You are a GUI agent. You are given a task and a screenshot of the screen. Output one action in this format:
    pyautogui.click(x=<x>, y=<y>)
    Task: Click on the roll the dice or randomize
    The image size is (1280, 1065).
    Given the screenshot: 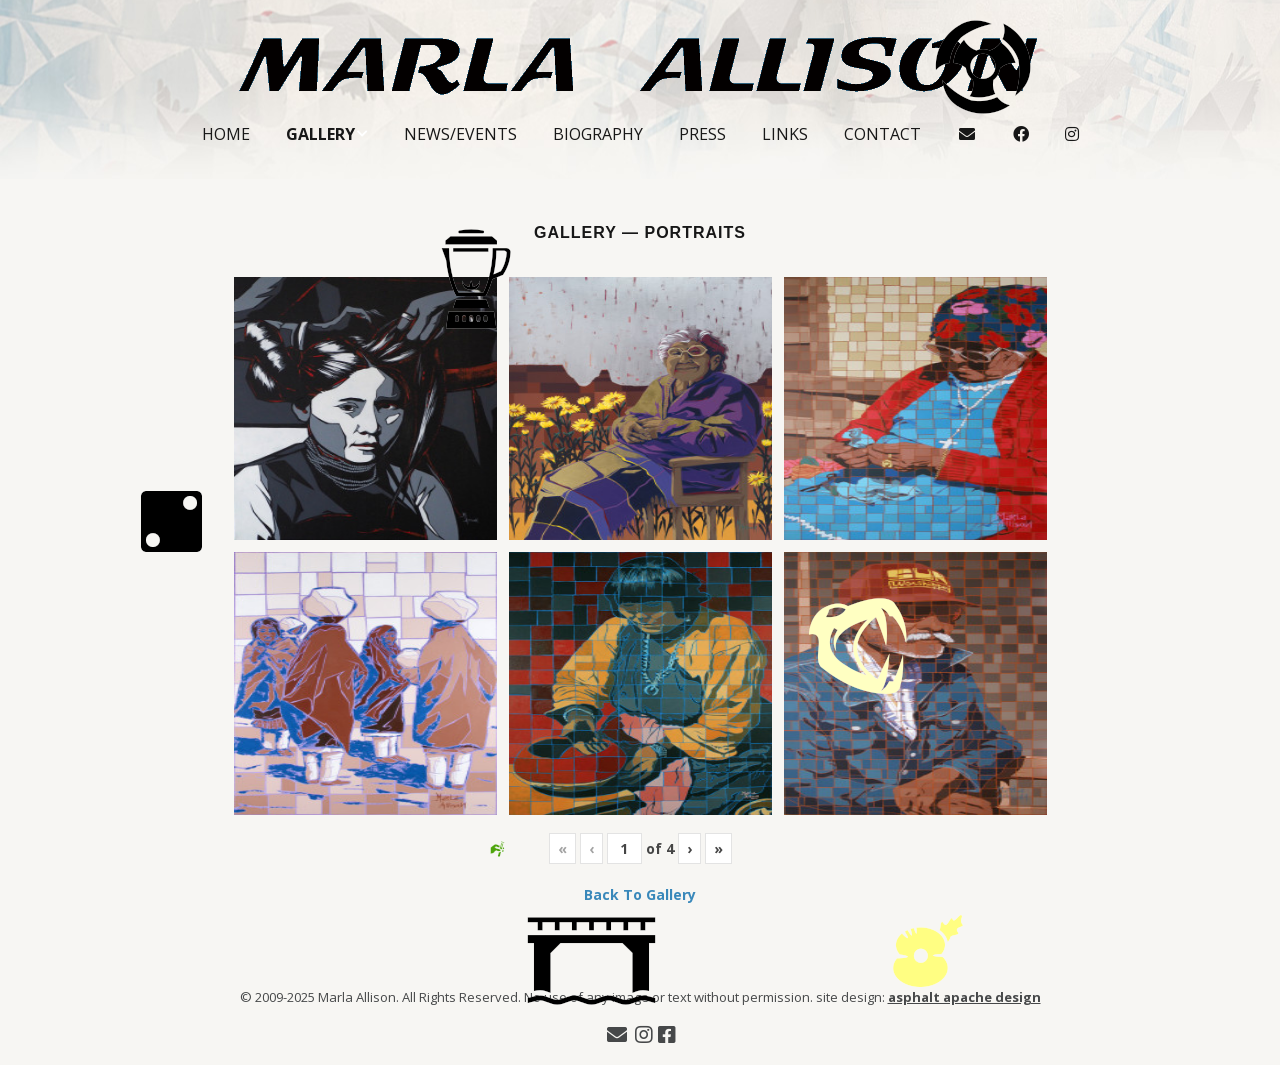 What is the action you would take?
    pyautogui.click(x=171, y=521)
    